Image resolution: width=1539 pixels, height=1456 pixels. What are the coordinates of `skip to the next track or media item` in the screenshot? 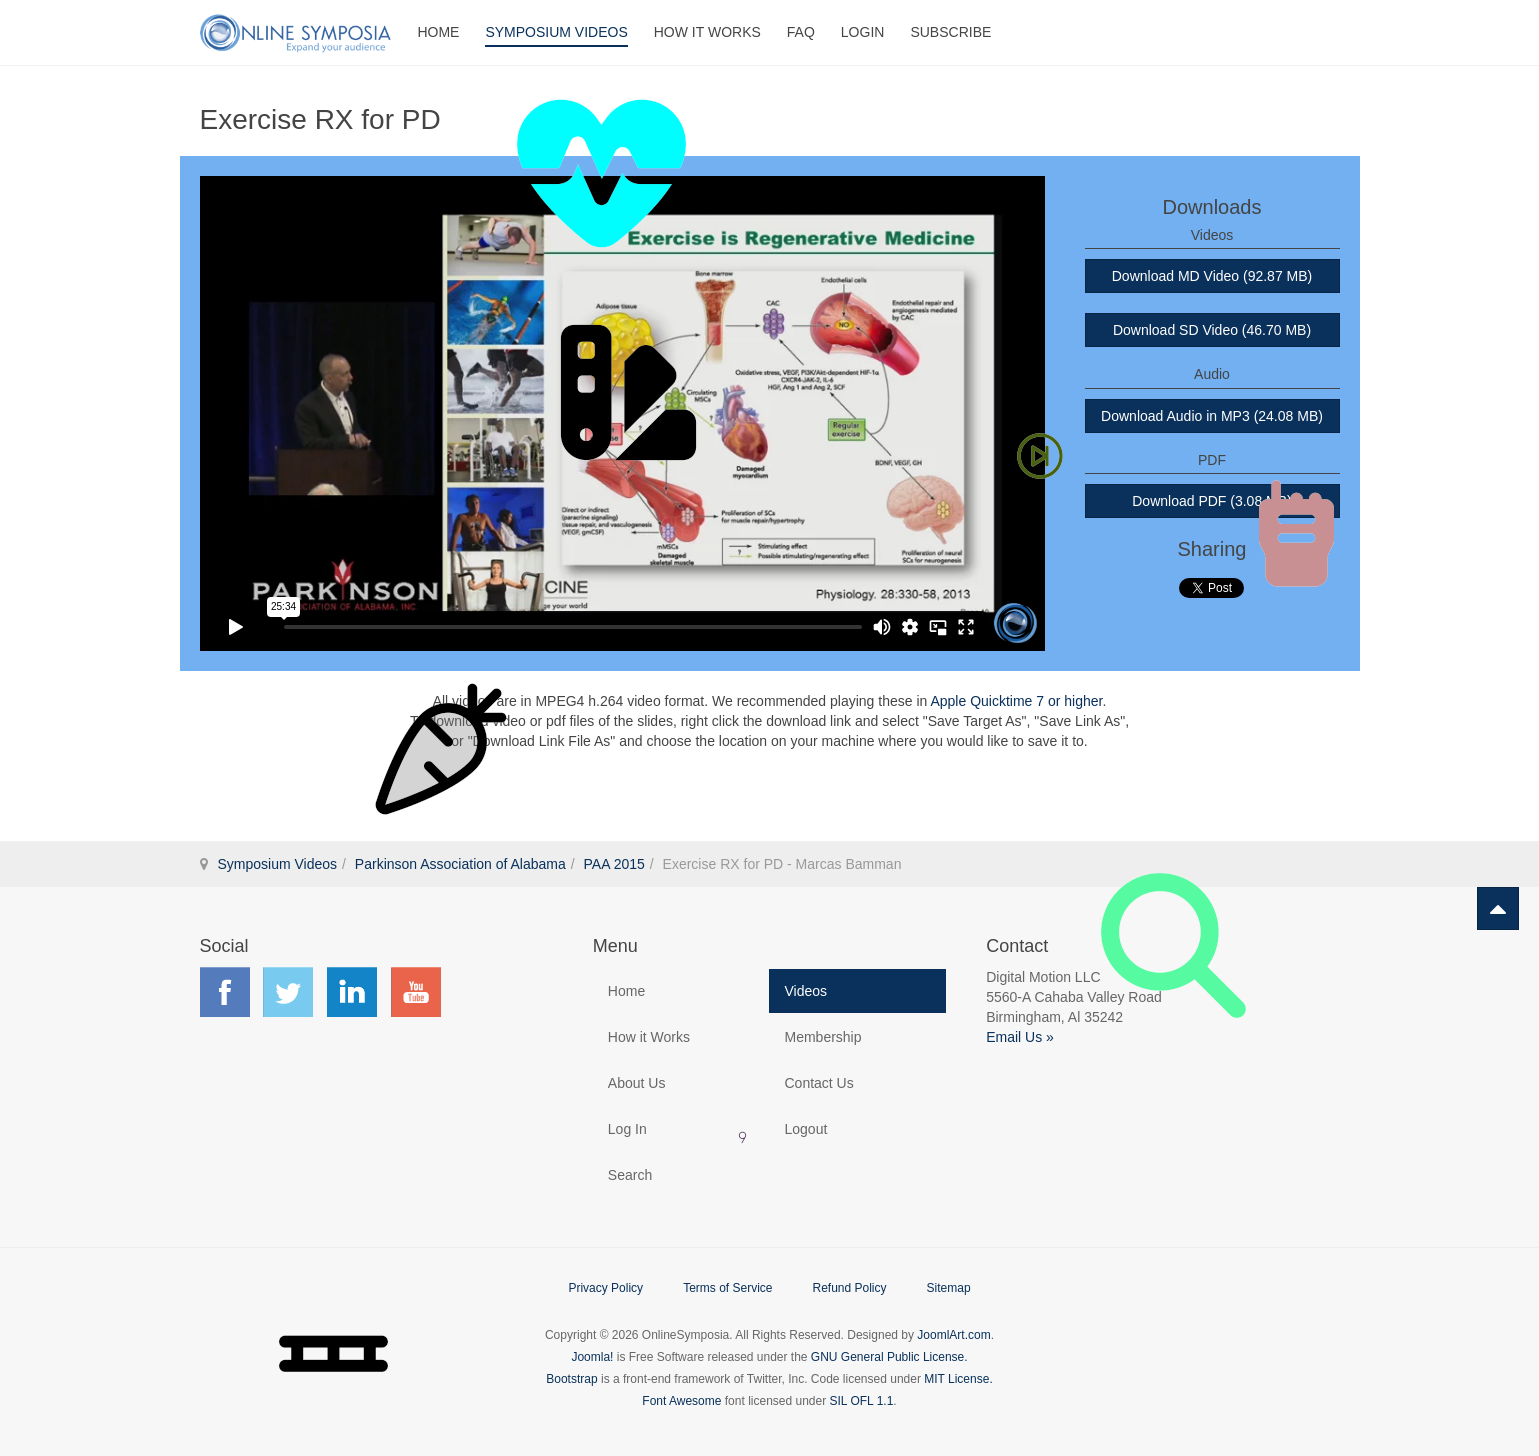 It's located at (1040, 456).